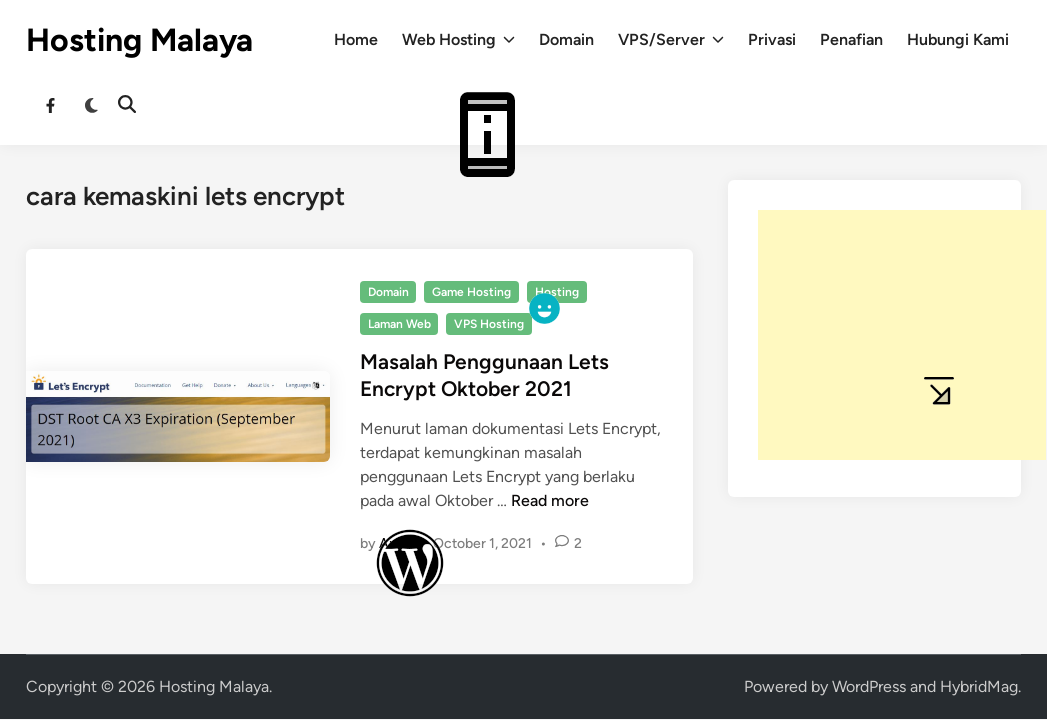 The image size is (1047, 720). I want to click on rate your experience positively, so click(544, 308).